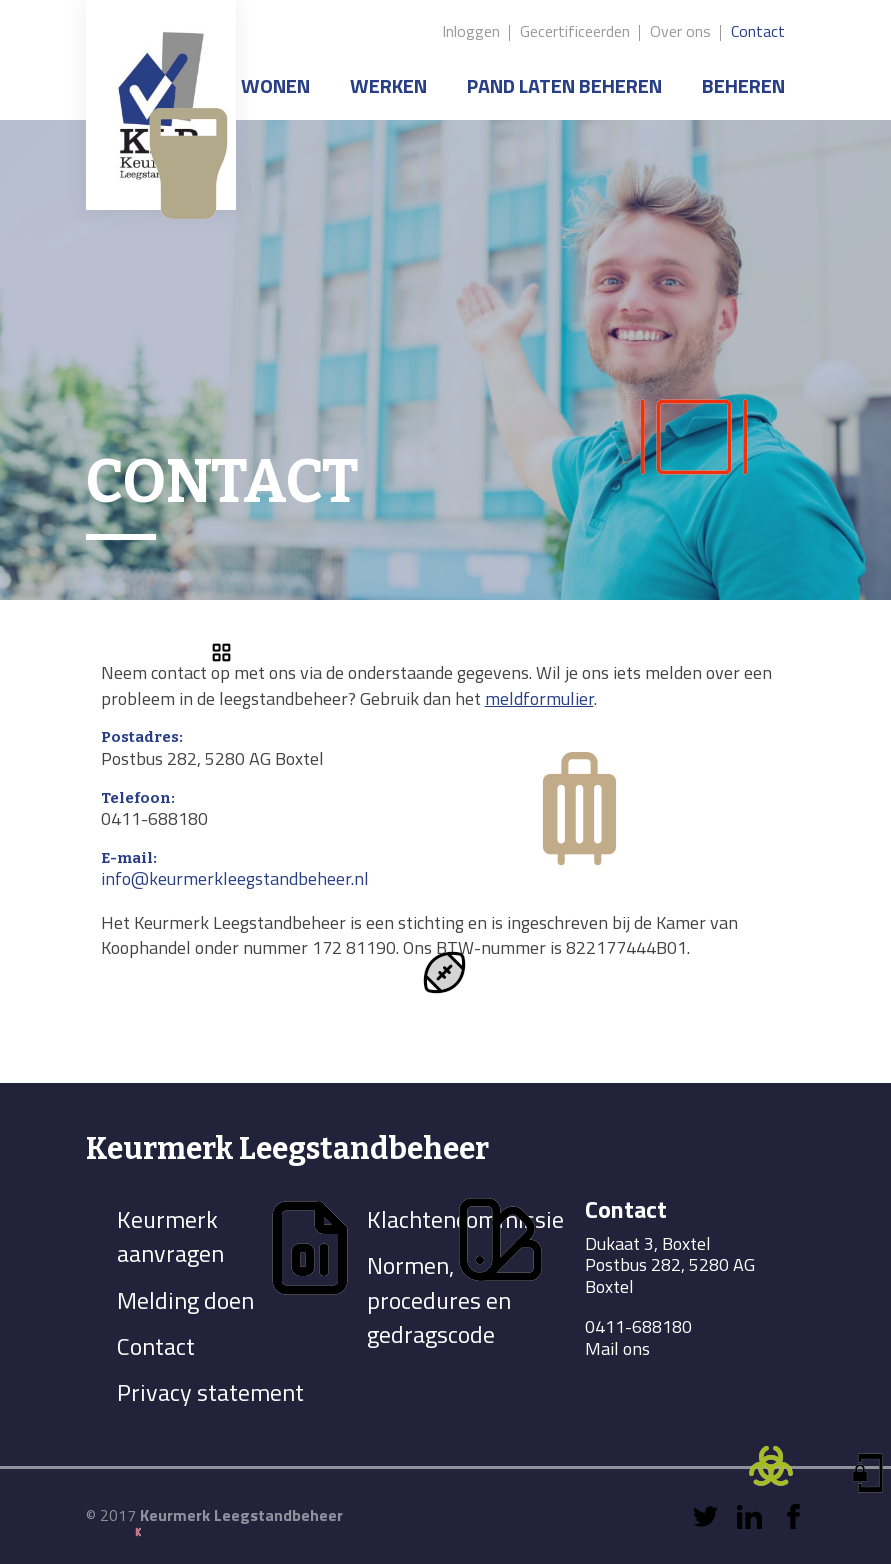 The image size is (891, 1564). I want to click on indicates items starting with the letter K, so click(138, 1532).